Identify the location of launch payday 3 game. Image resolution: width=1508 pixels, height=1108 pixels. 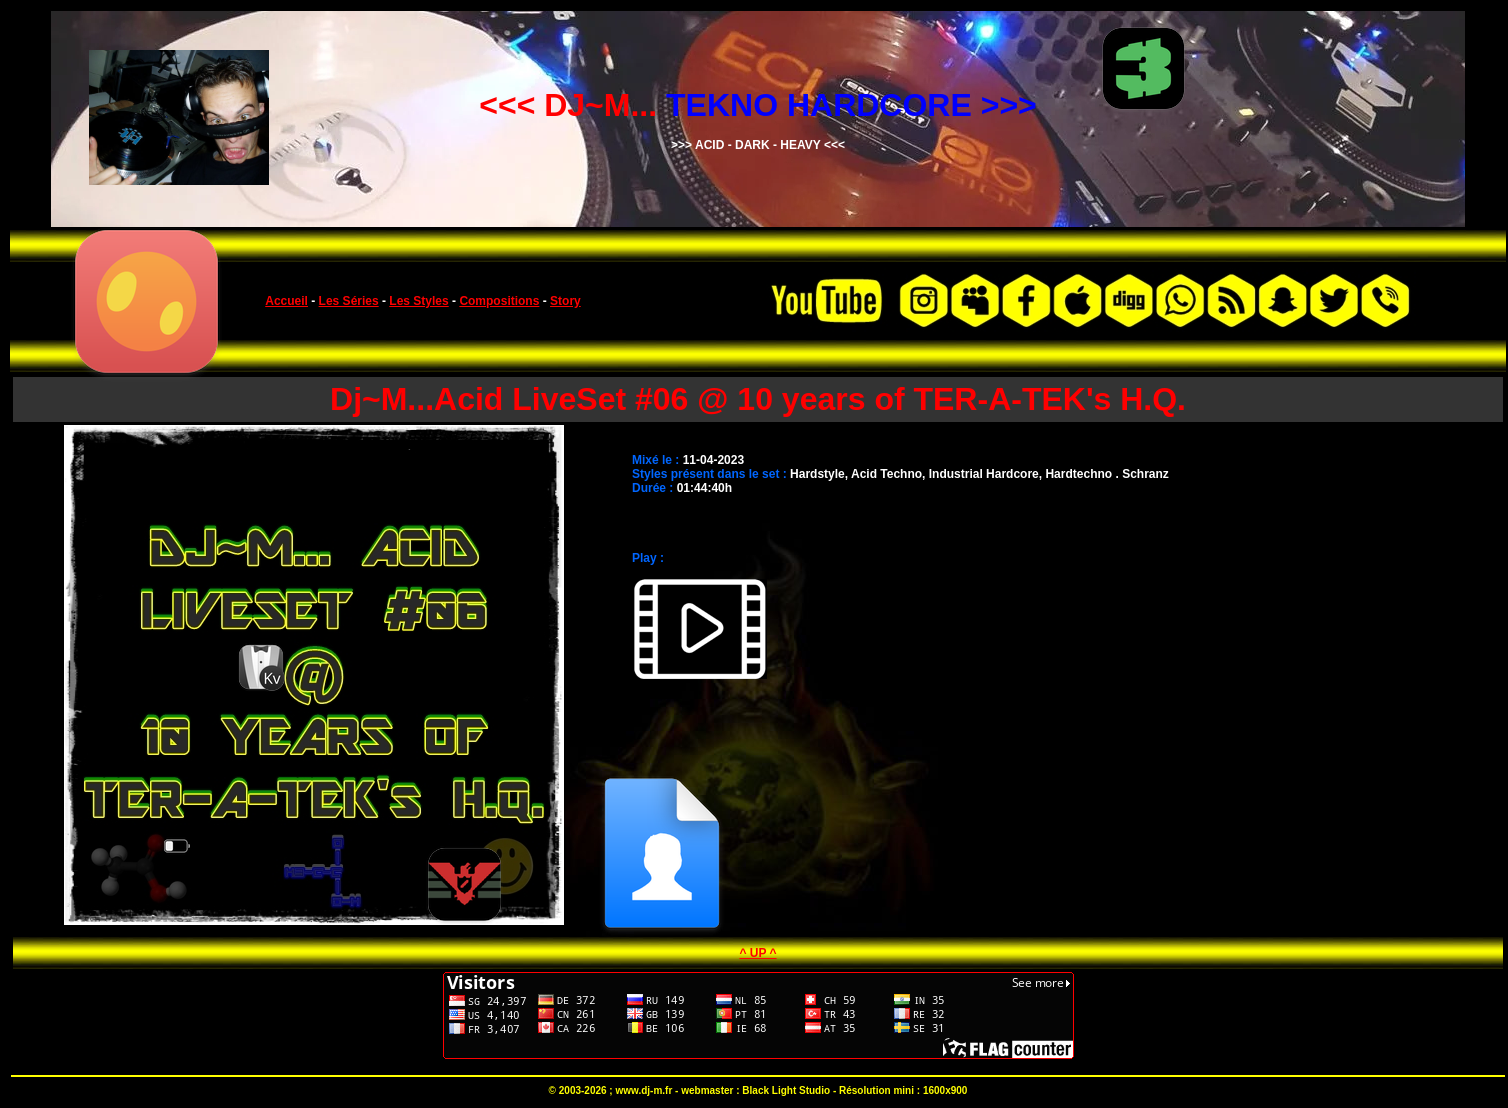
(1143, 68).